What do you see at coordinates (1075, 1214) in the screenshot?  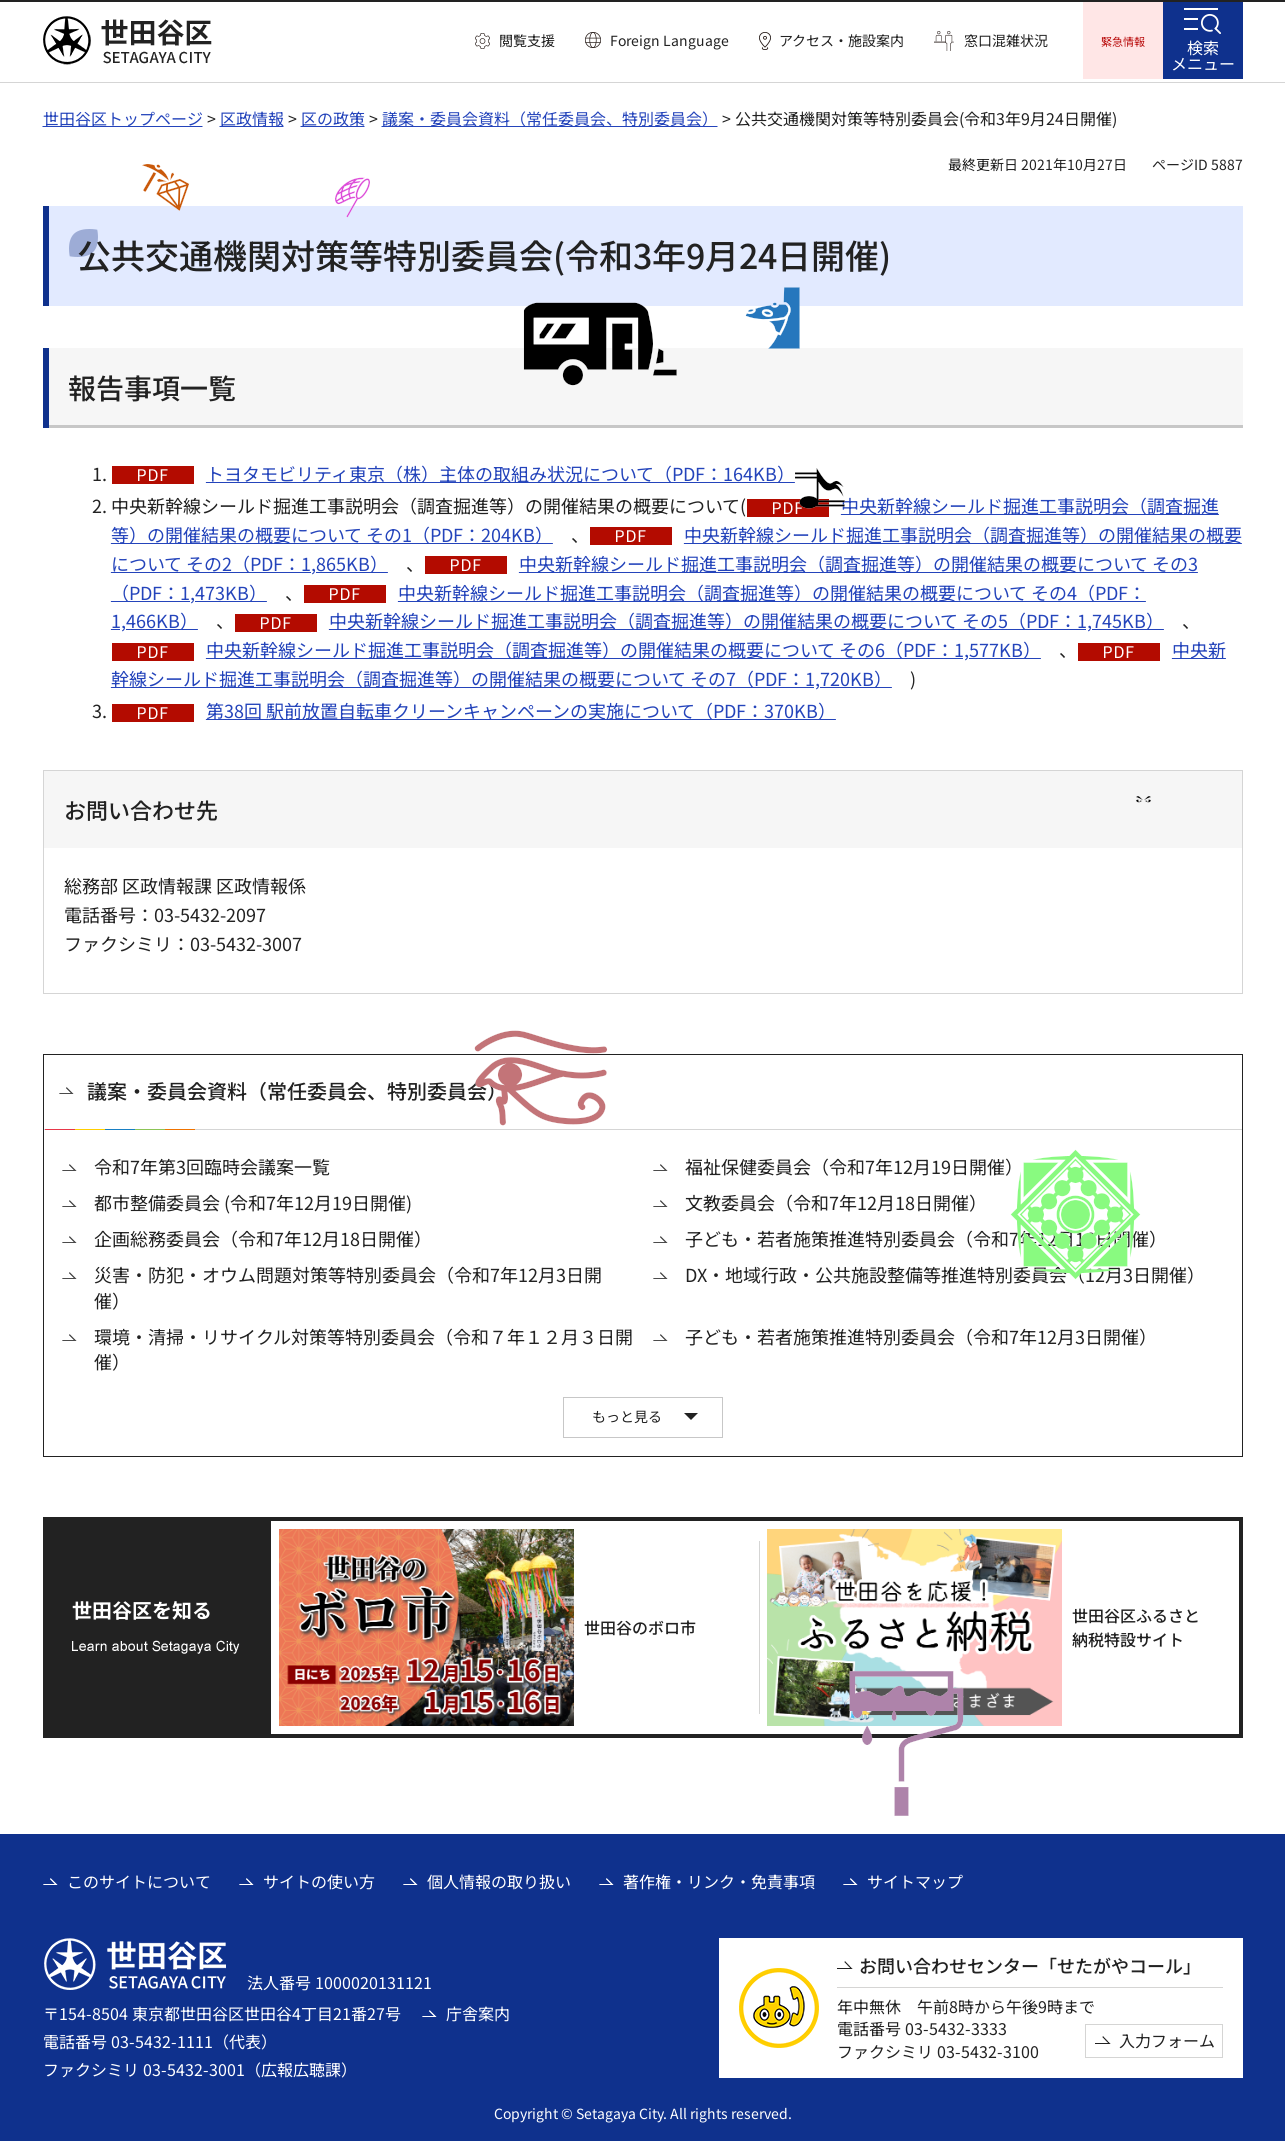 I see `decorative geometric pattern or badge element` at bounding box center [1075, 1214].